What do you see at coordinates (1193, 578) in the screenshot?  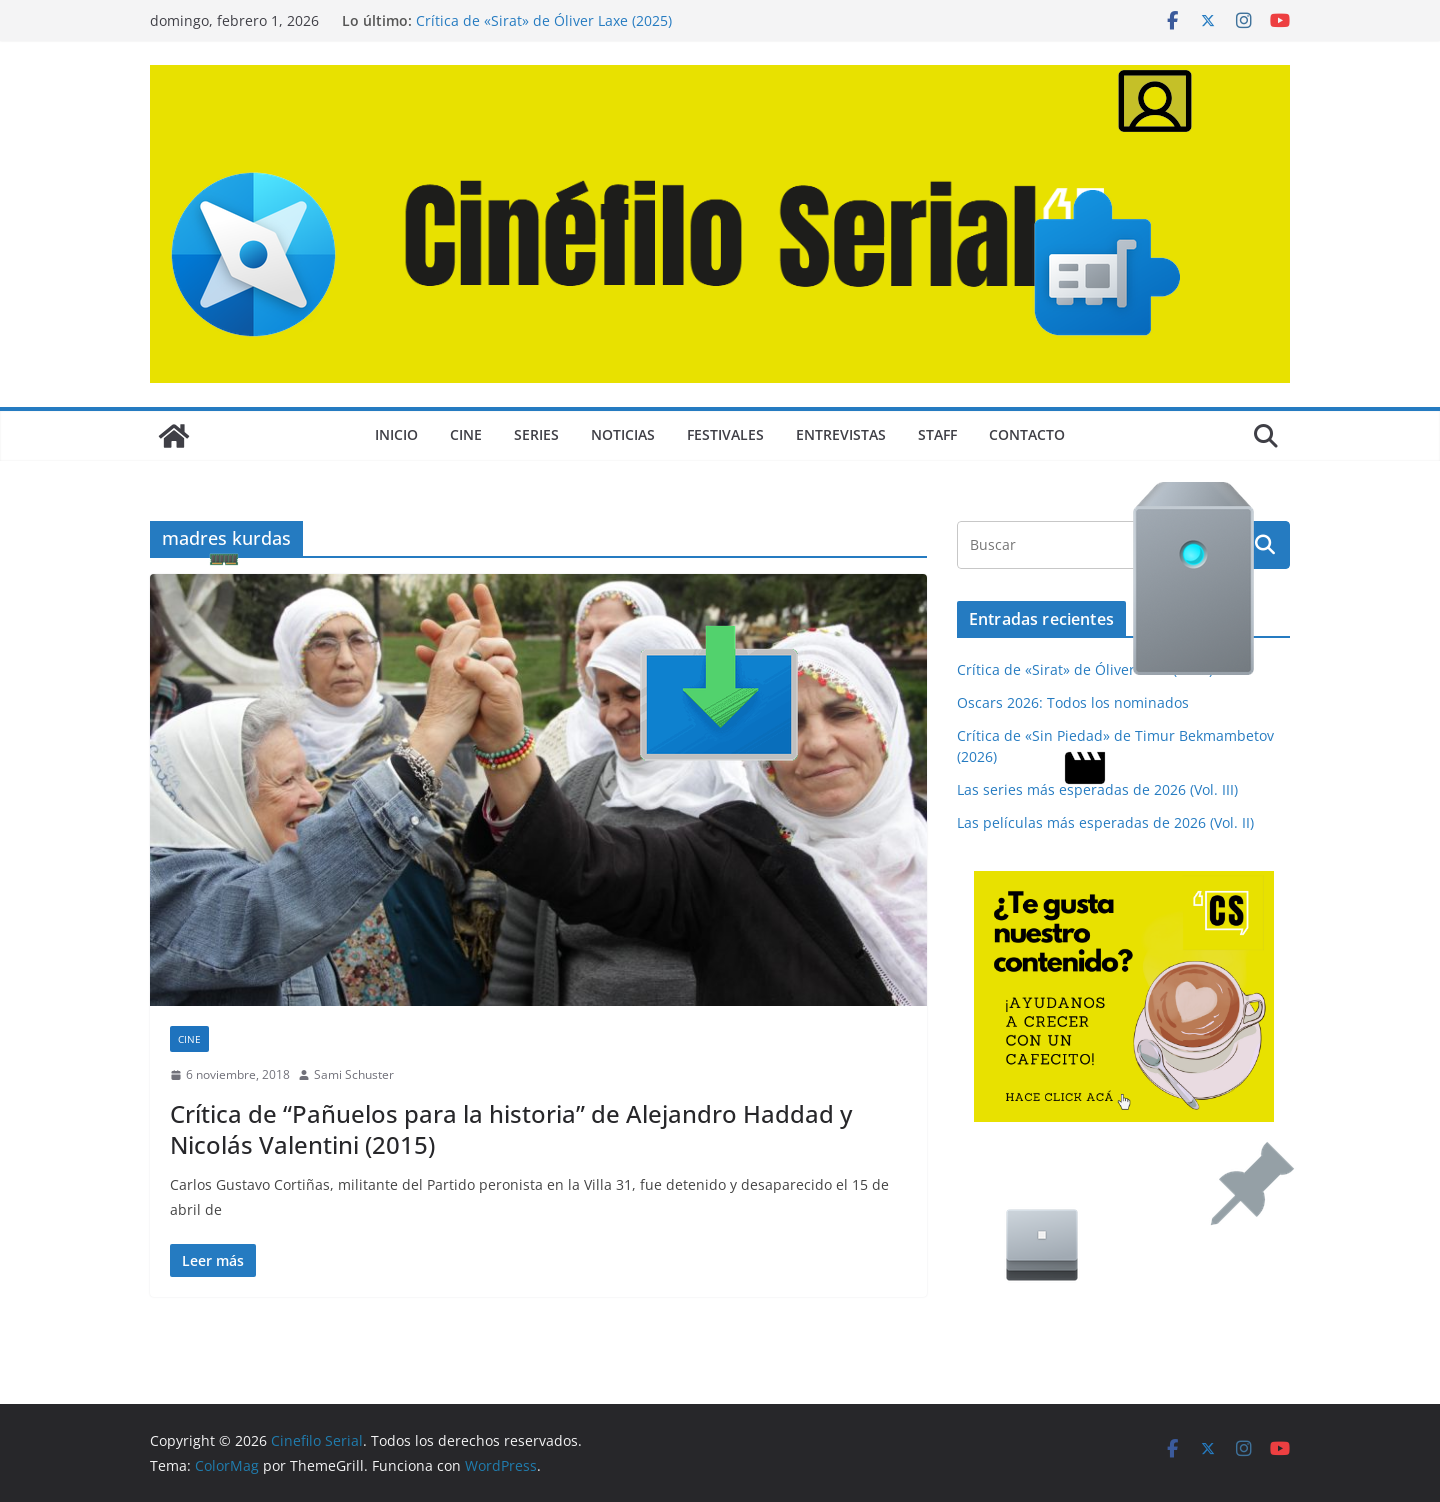 I see `view computer or system hardware information` at bounding box center [1193, 578].